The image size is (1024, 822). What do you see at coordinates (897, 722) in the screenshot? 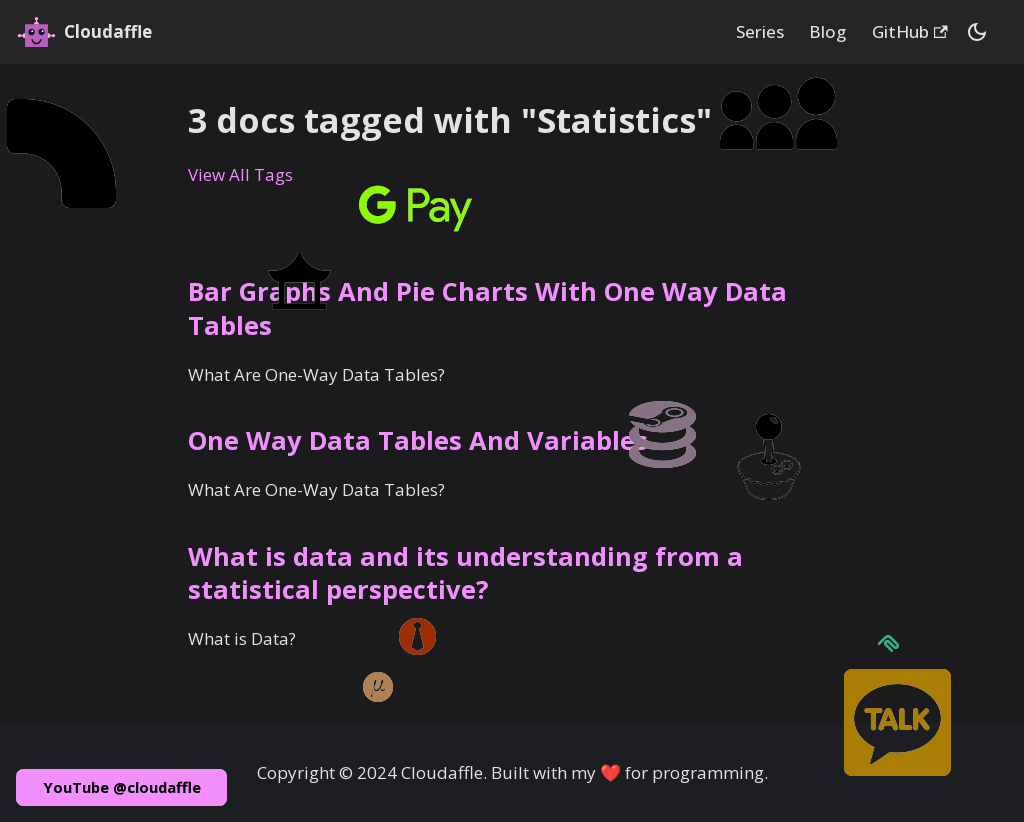
I see `open KakaoTalk messaging app` at bounding box center [897, 722].